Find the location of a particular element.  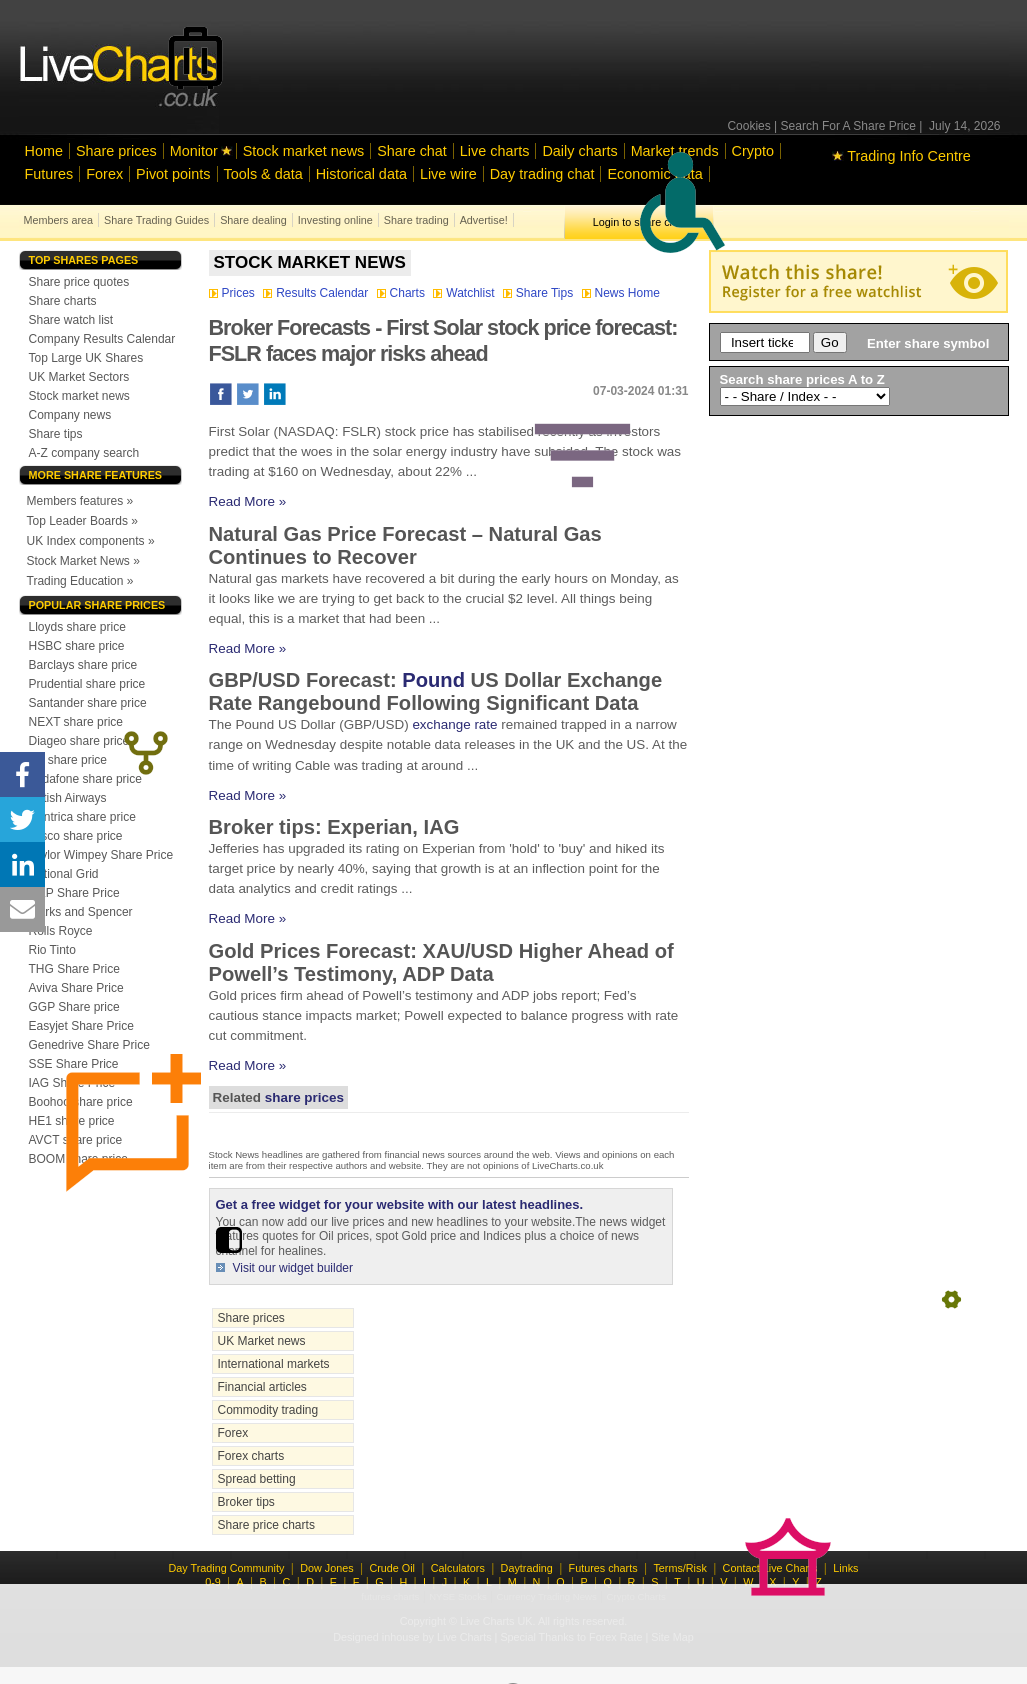

view historical or cultural landmarks is located at coordinates (788, 1559).